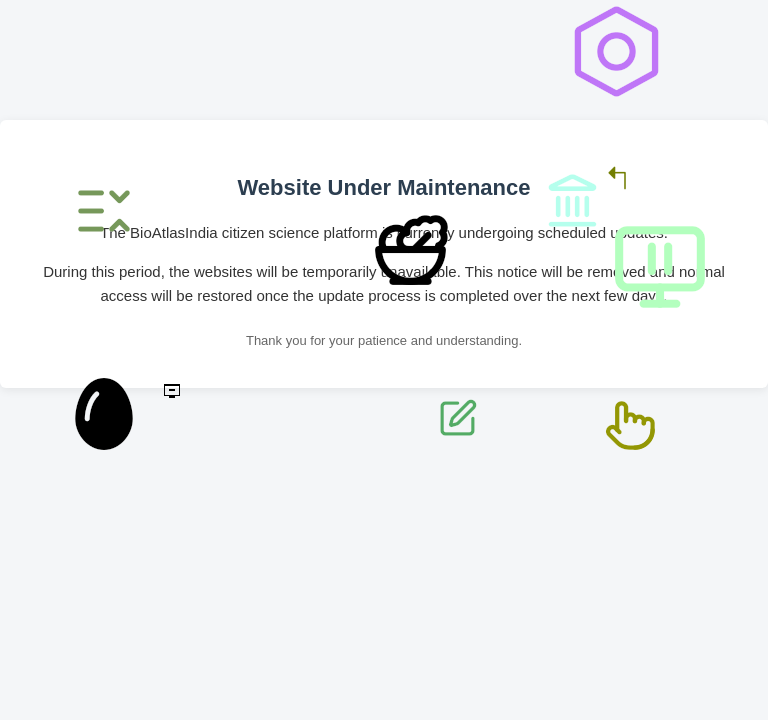  Describe the element at coordinates (172, 391) in the screenshot. I see `remove item from media queue` at that location.